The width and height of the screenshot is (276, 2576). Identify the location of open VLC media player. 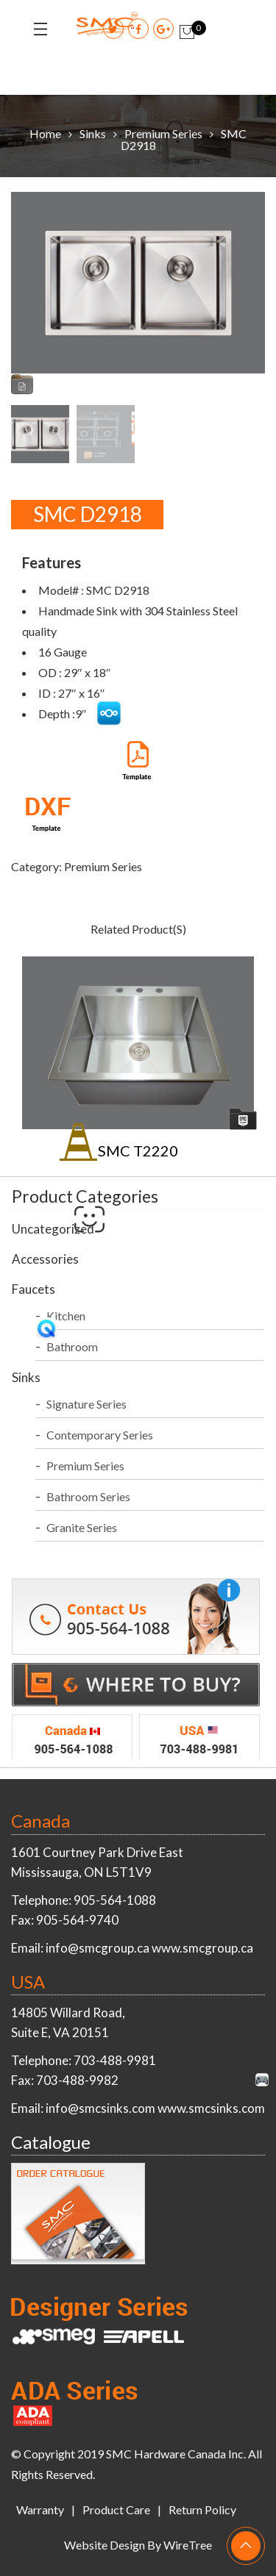
(78, 1142).